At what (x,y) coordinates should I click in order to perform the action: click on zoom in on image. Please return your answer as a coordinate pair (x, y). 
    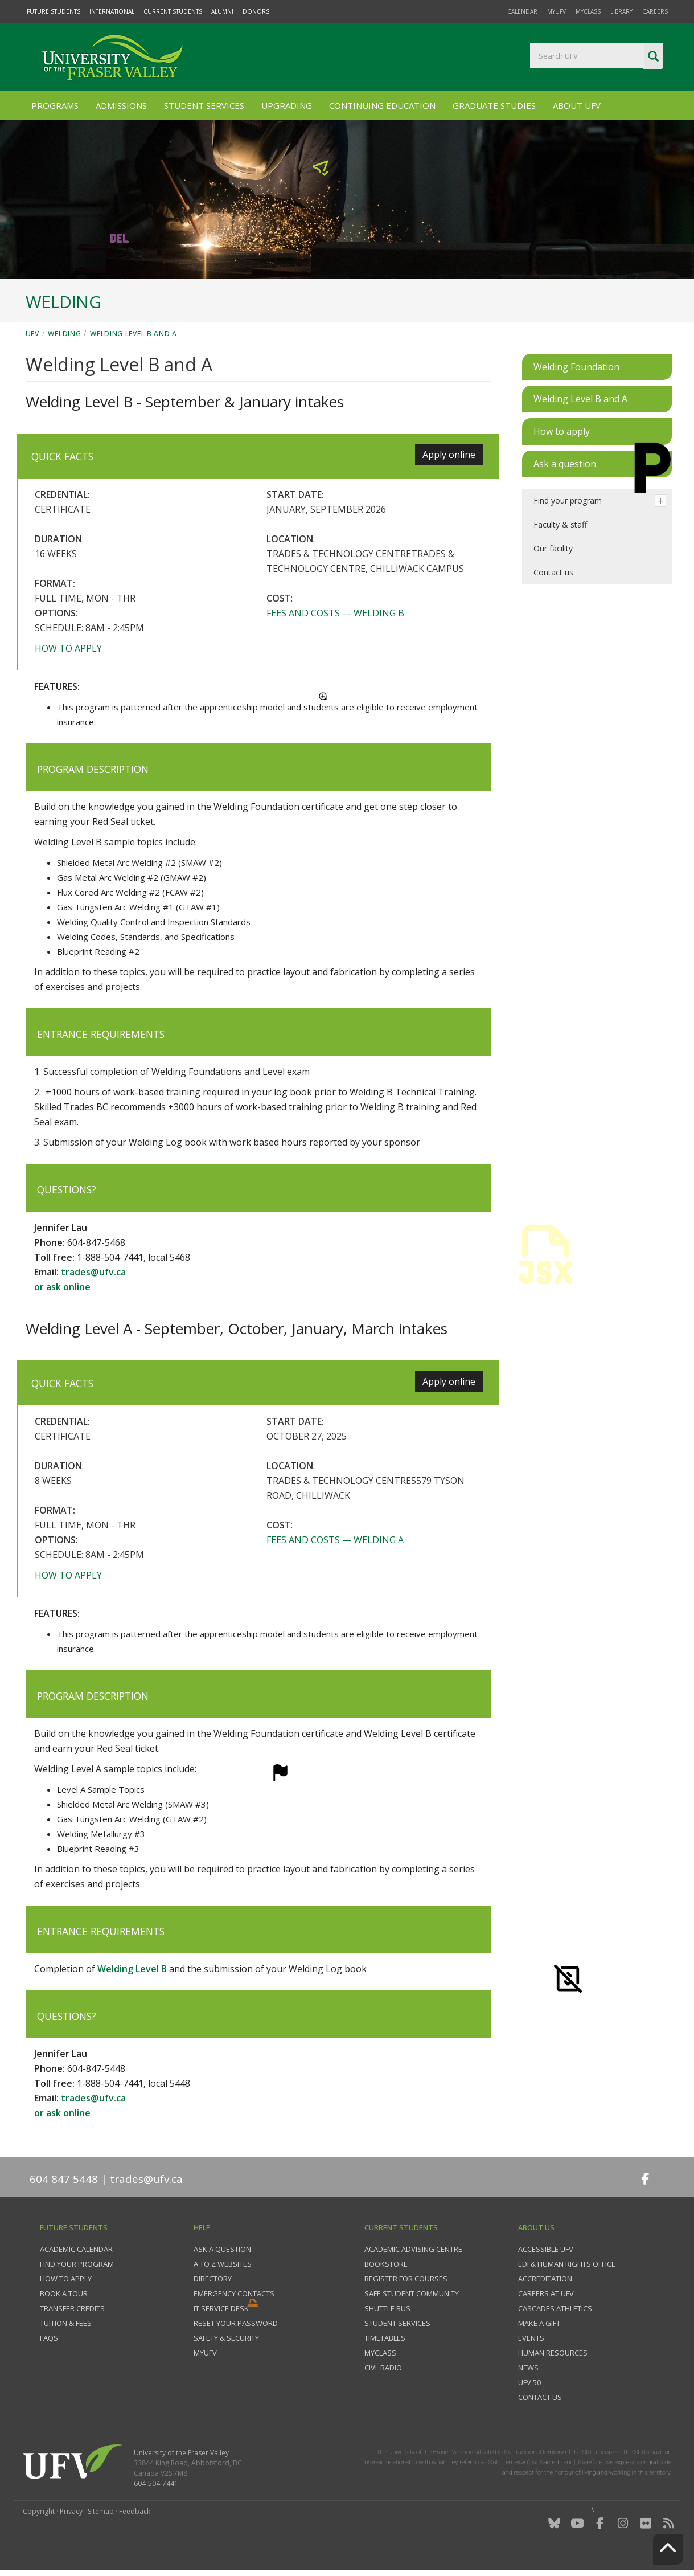
    Looking at the image, I should click on (323, 696).